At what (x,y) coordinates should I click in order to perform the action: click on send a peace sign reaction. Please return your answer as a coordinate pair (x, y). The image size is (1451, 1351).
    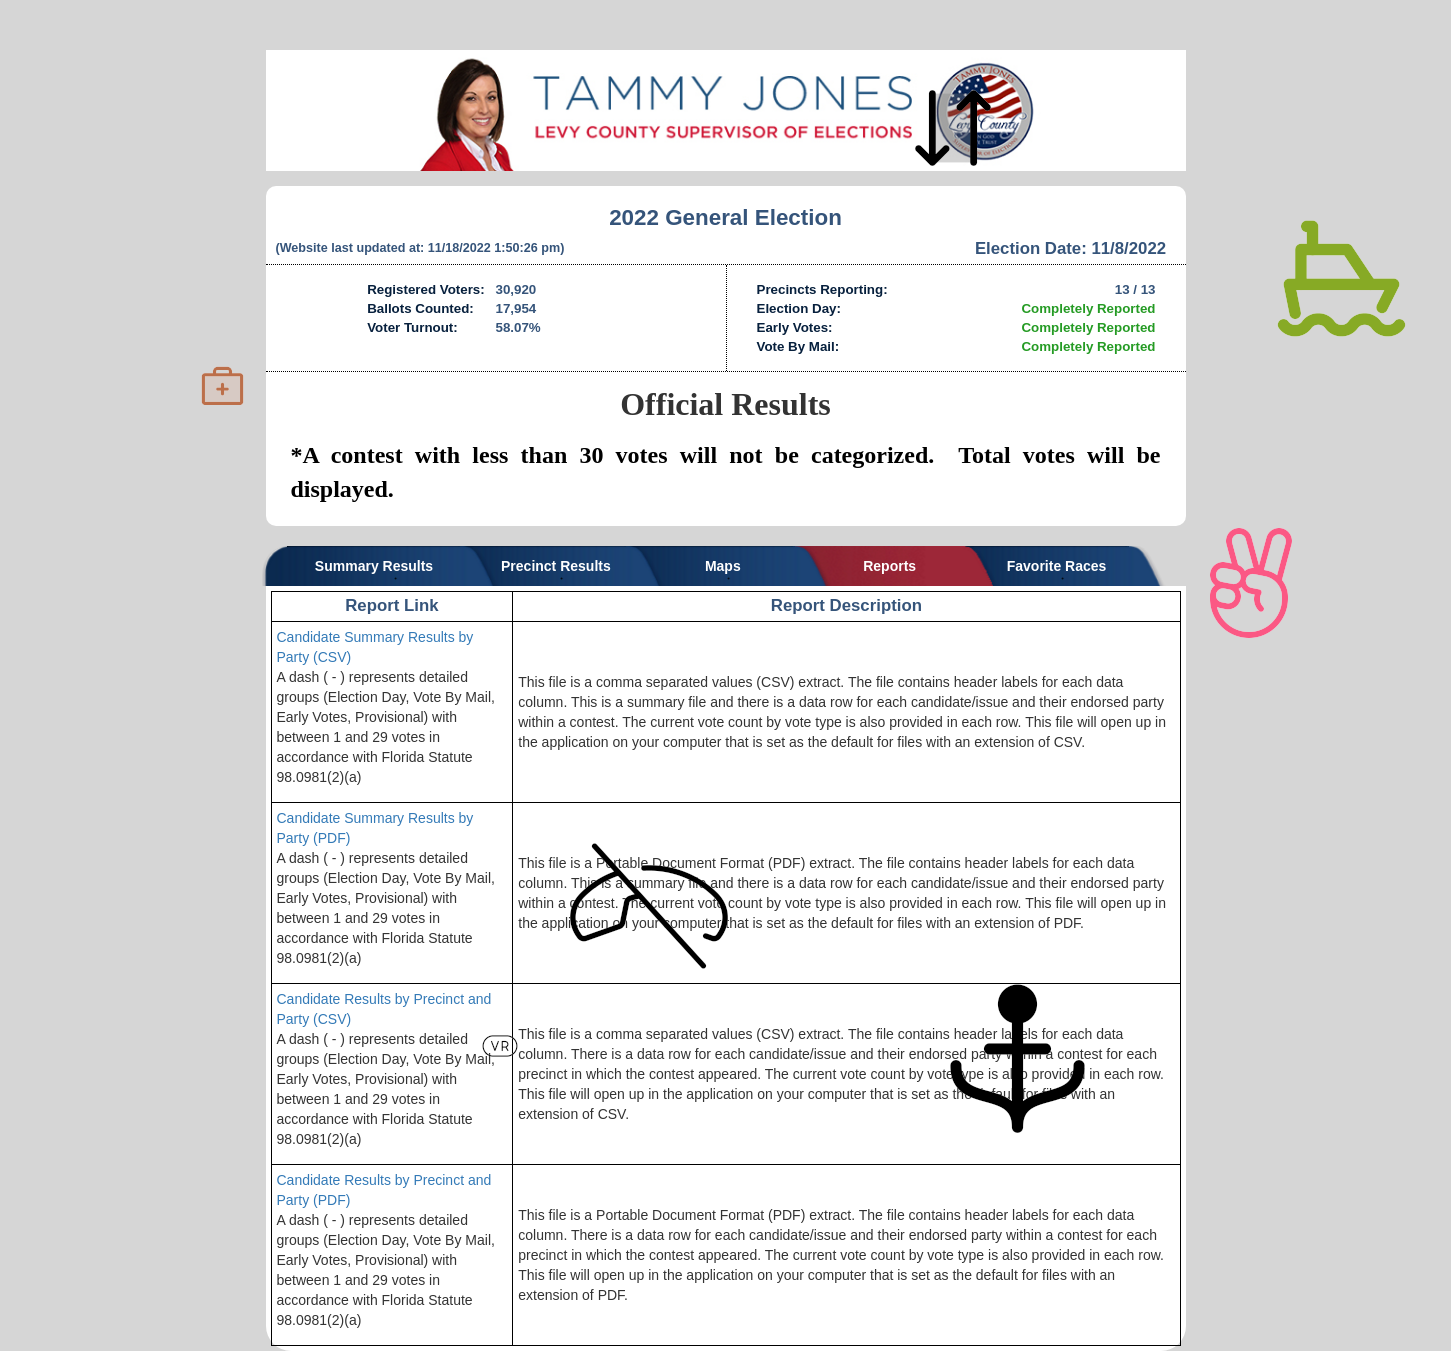
    Looking at the image, I should click on (1249, 583).